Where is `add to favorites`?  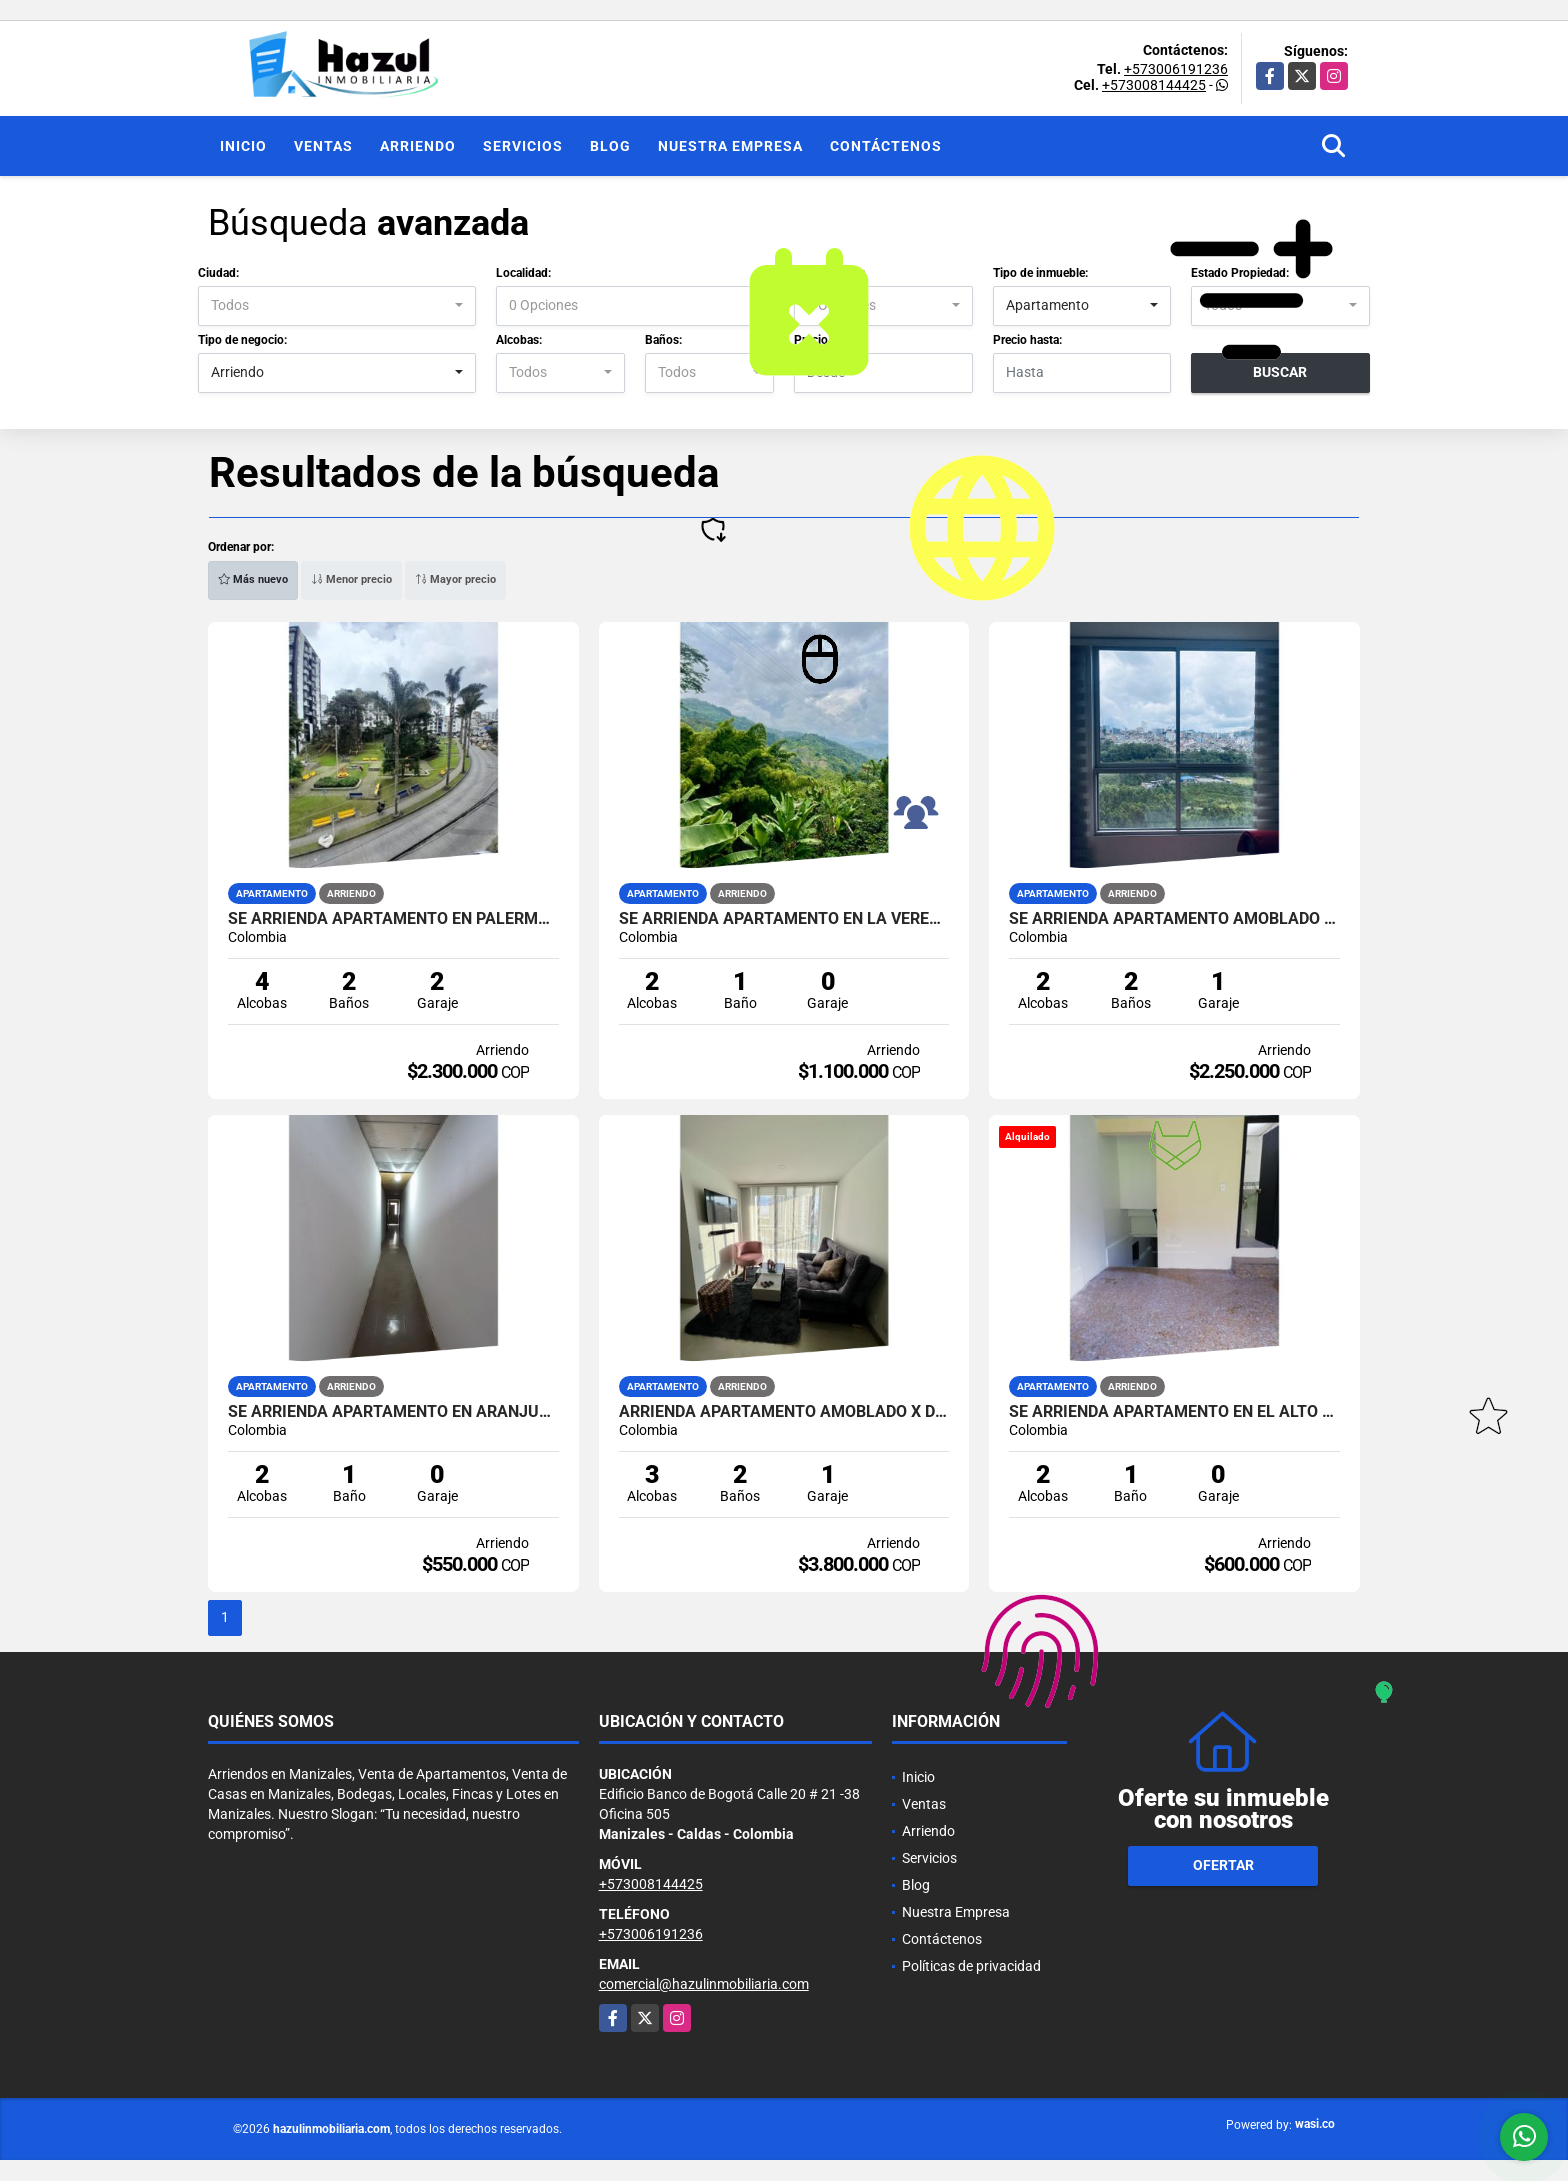 add to favorites is located at coordinates (1488, 1416).